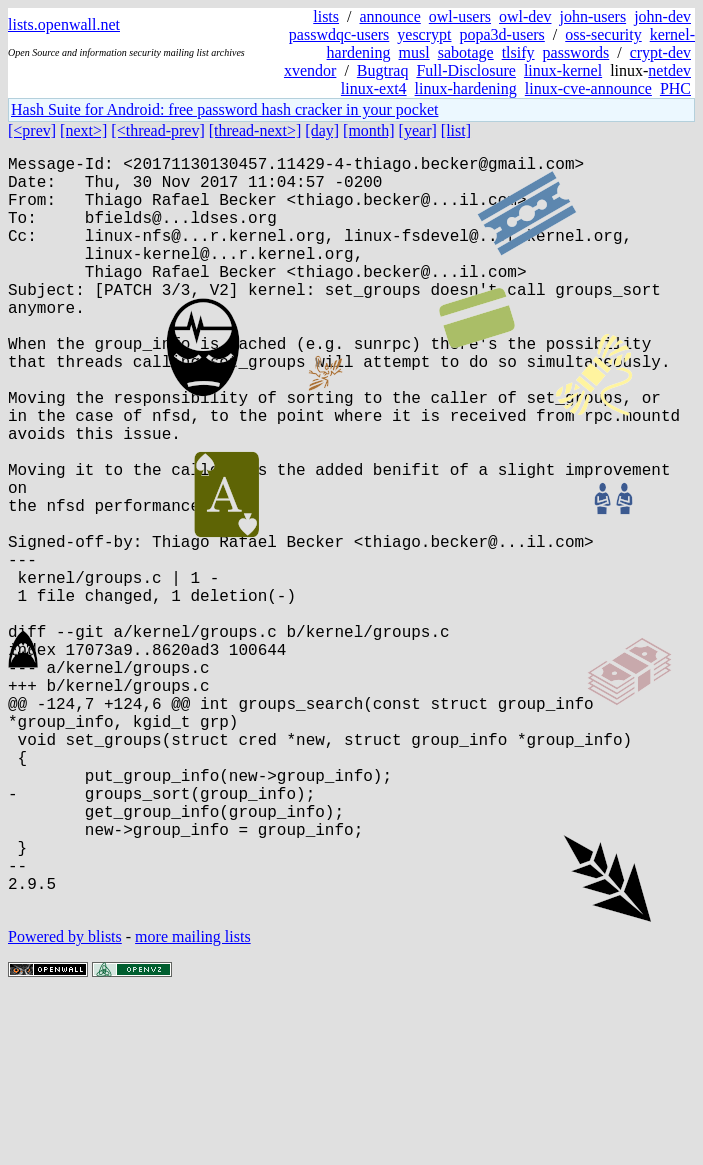 This screenshot has height=1165, width=703. I want to click on shark or dangerous creature indicator in a game, so click(23, 649).